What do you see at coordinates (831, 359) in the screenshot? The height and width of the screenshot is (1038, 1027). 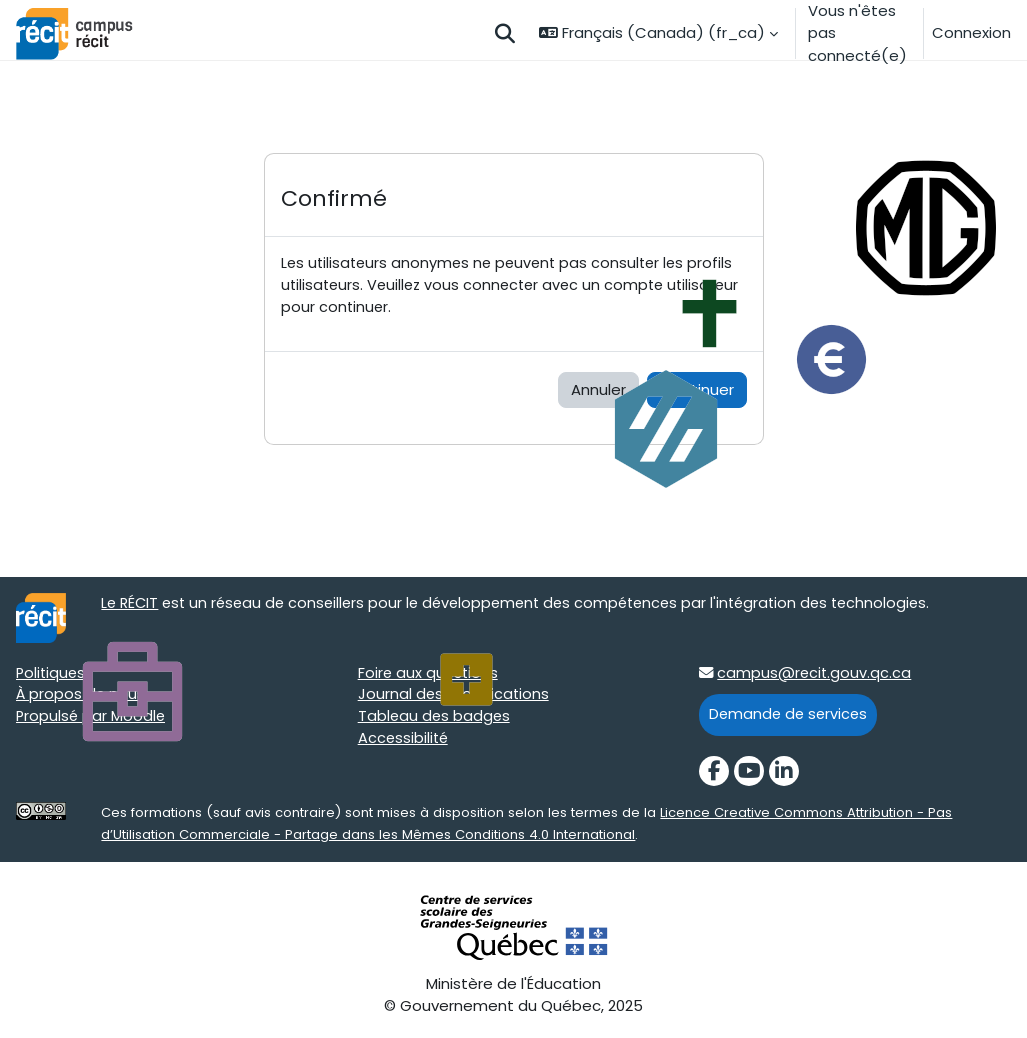 I see `view euro currency or payment options` at bounding box center [831, 359].